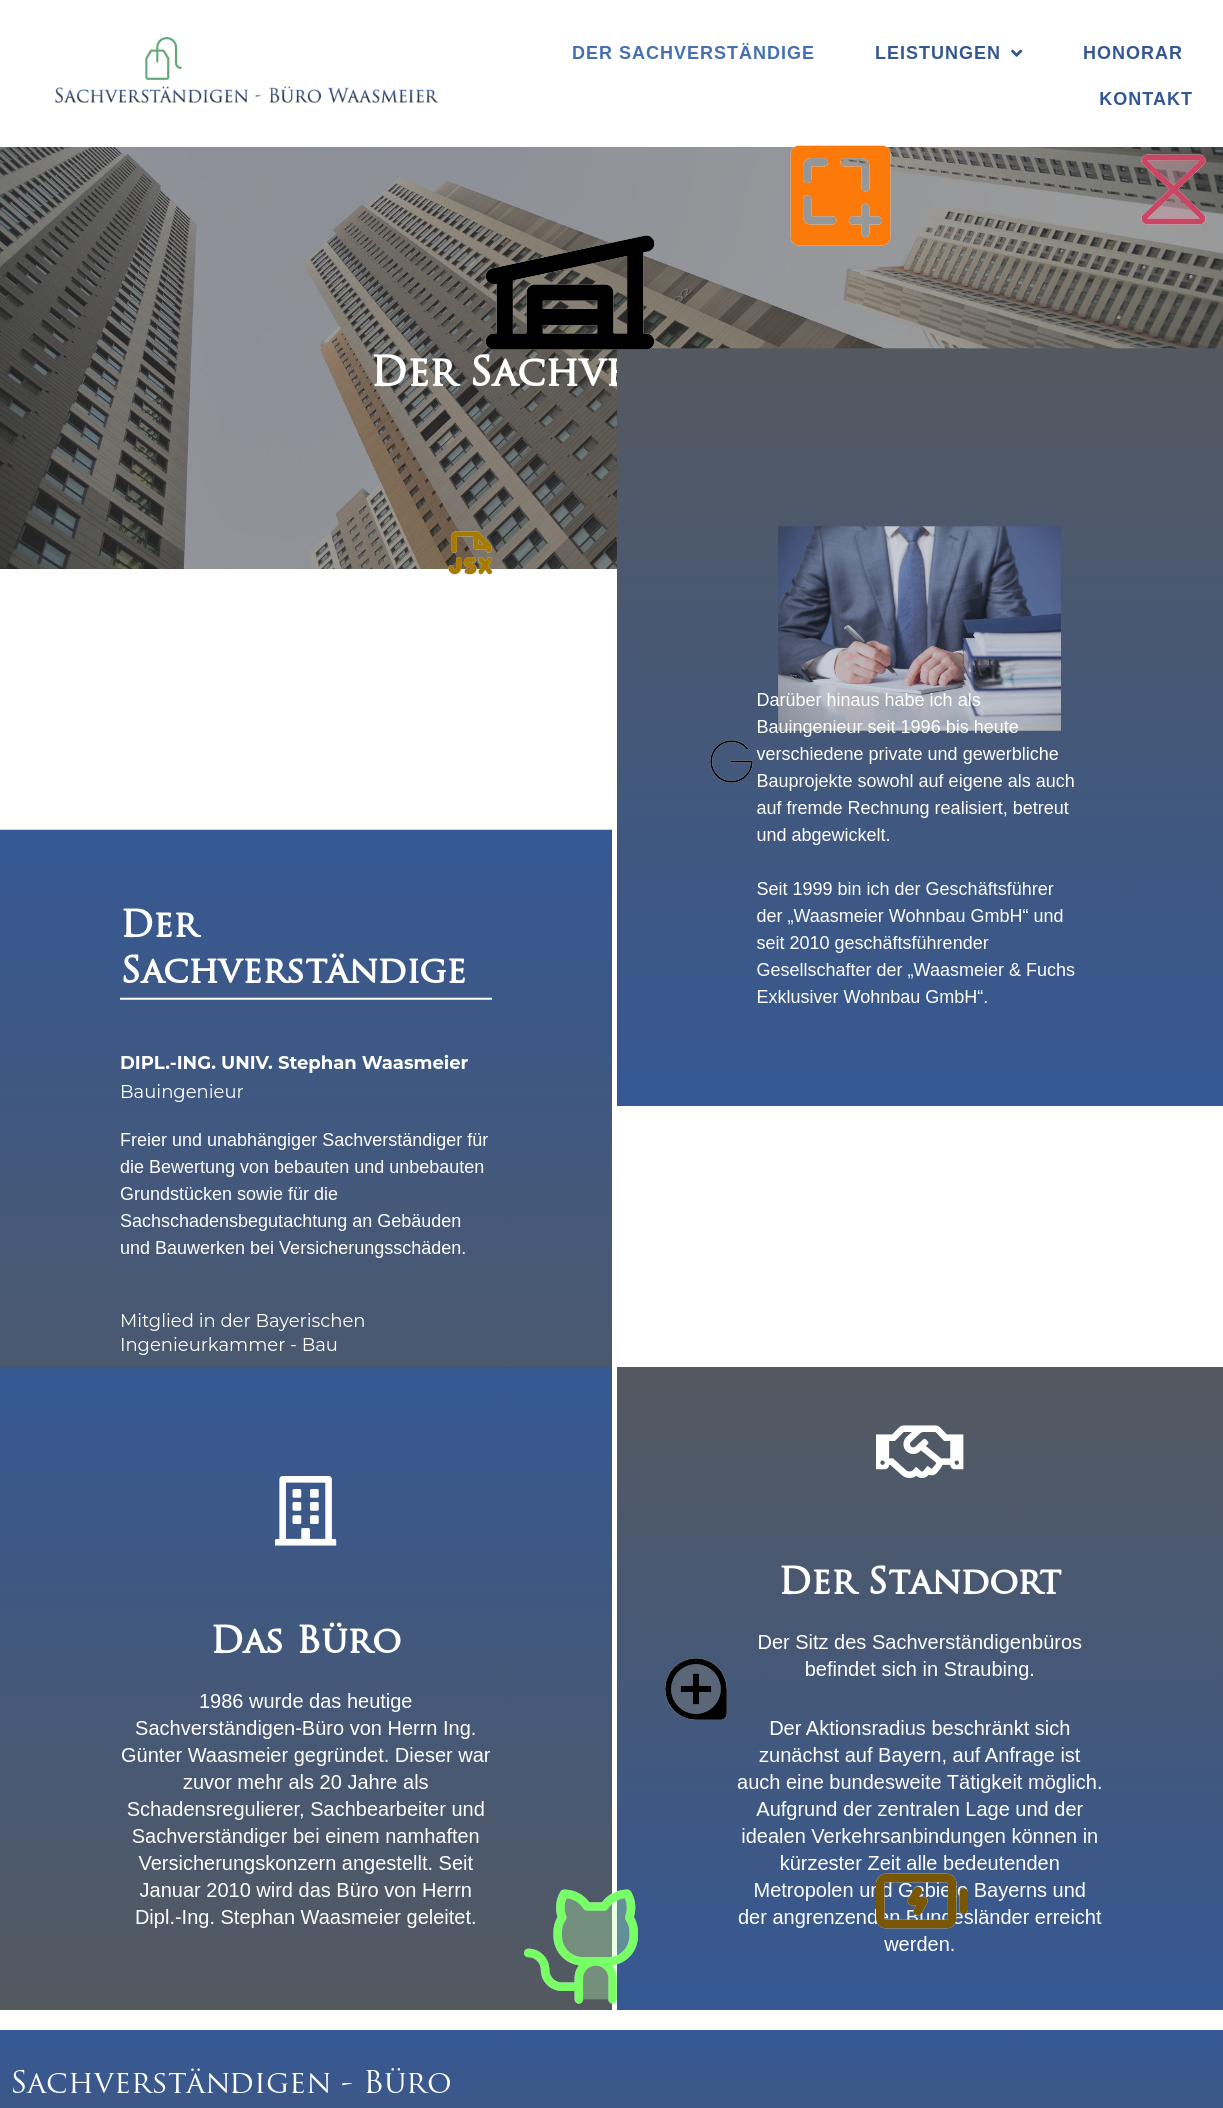 Image resolution: width=1223 pixels, height=2108 pixels. I want to click on indicates device is currently charging, so click(922, 1901).